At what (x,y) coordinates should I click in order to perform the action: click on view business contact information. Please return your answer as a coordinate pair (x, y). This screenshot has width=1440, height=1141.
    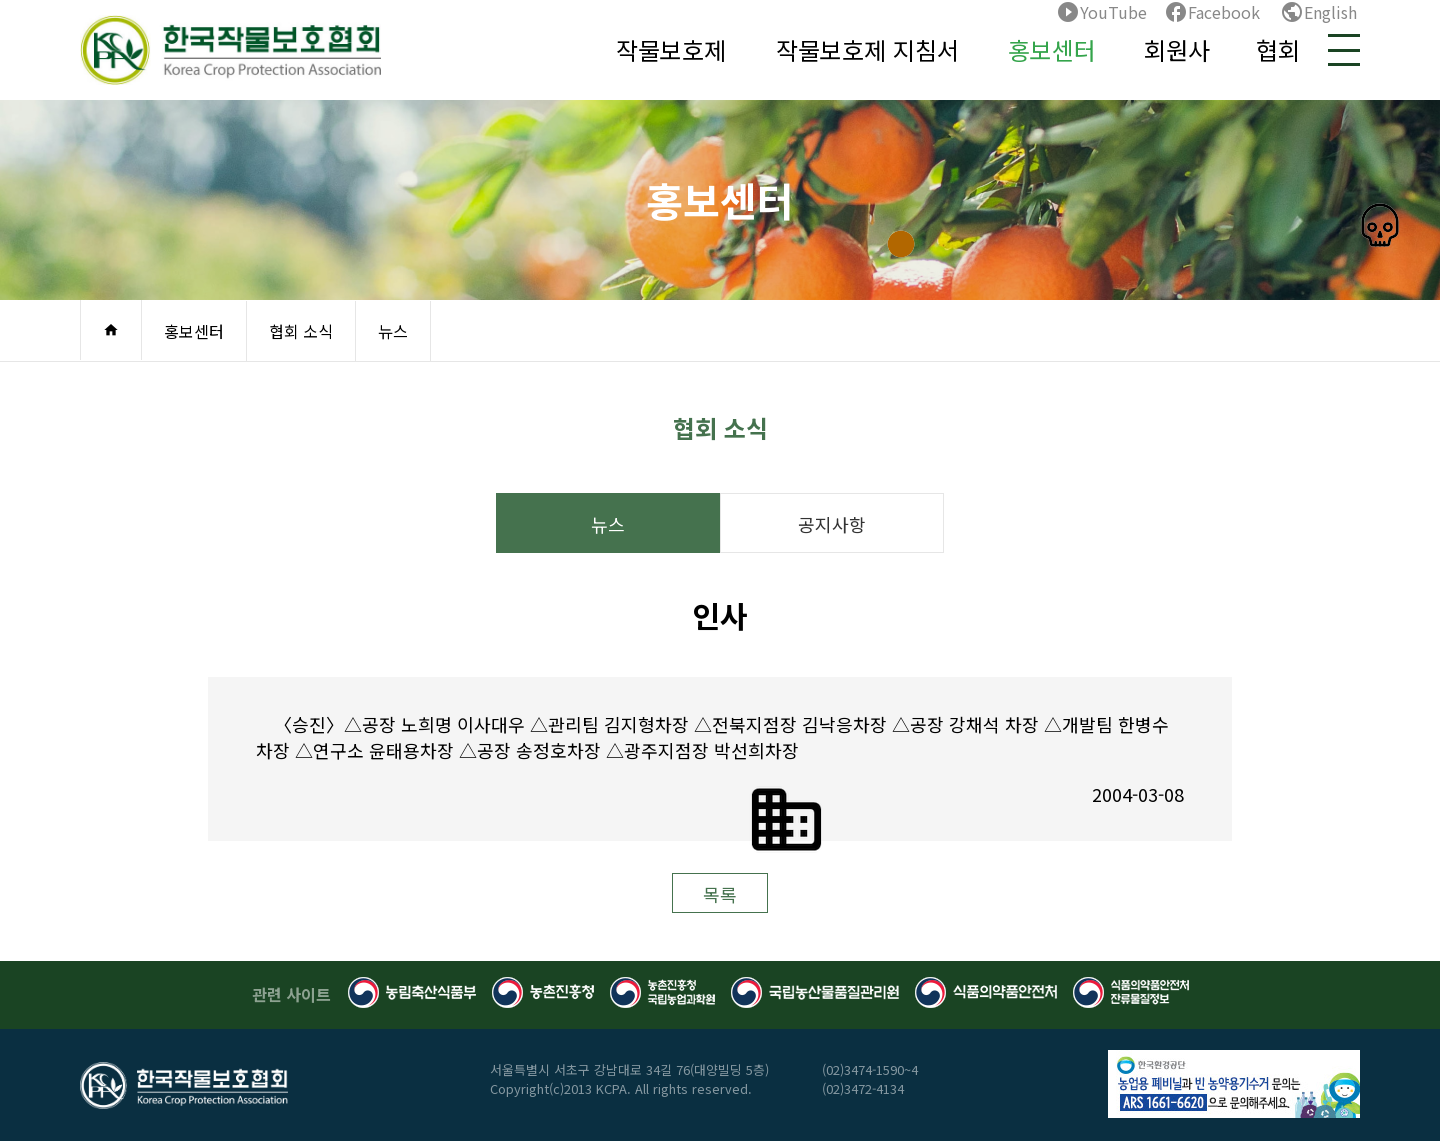
    Looking at the image, I should click on (786, 819).